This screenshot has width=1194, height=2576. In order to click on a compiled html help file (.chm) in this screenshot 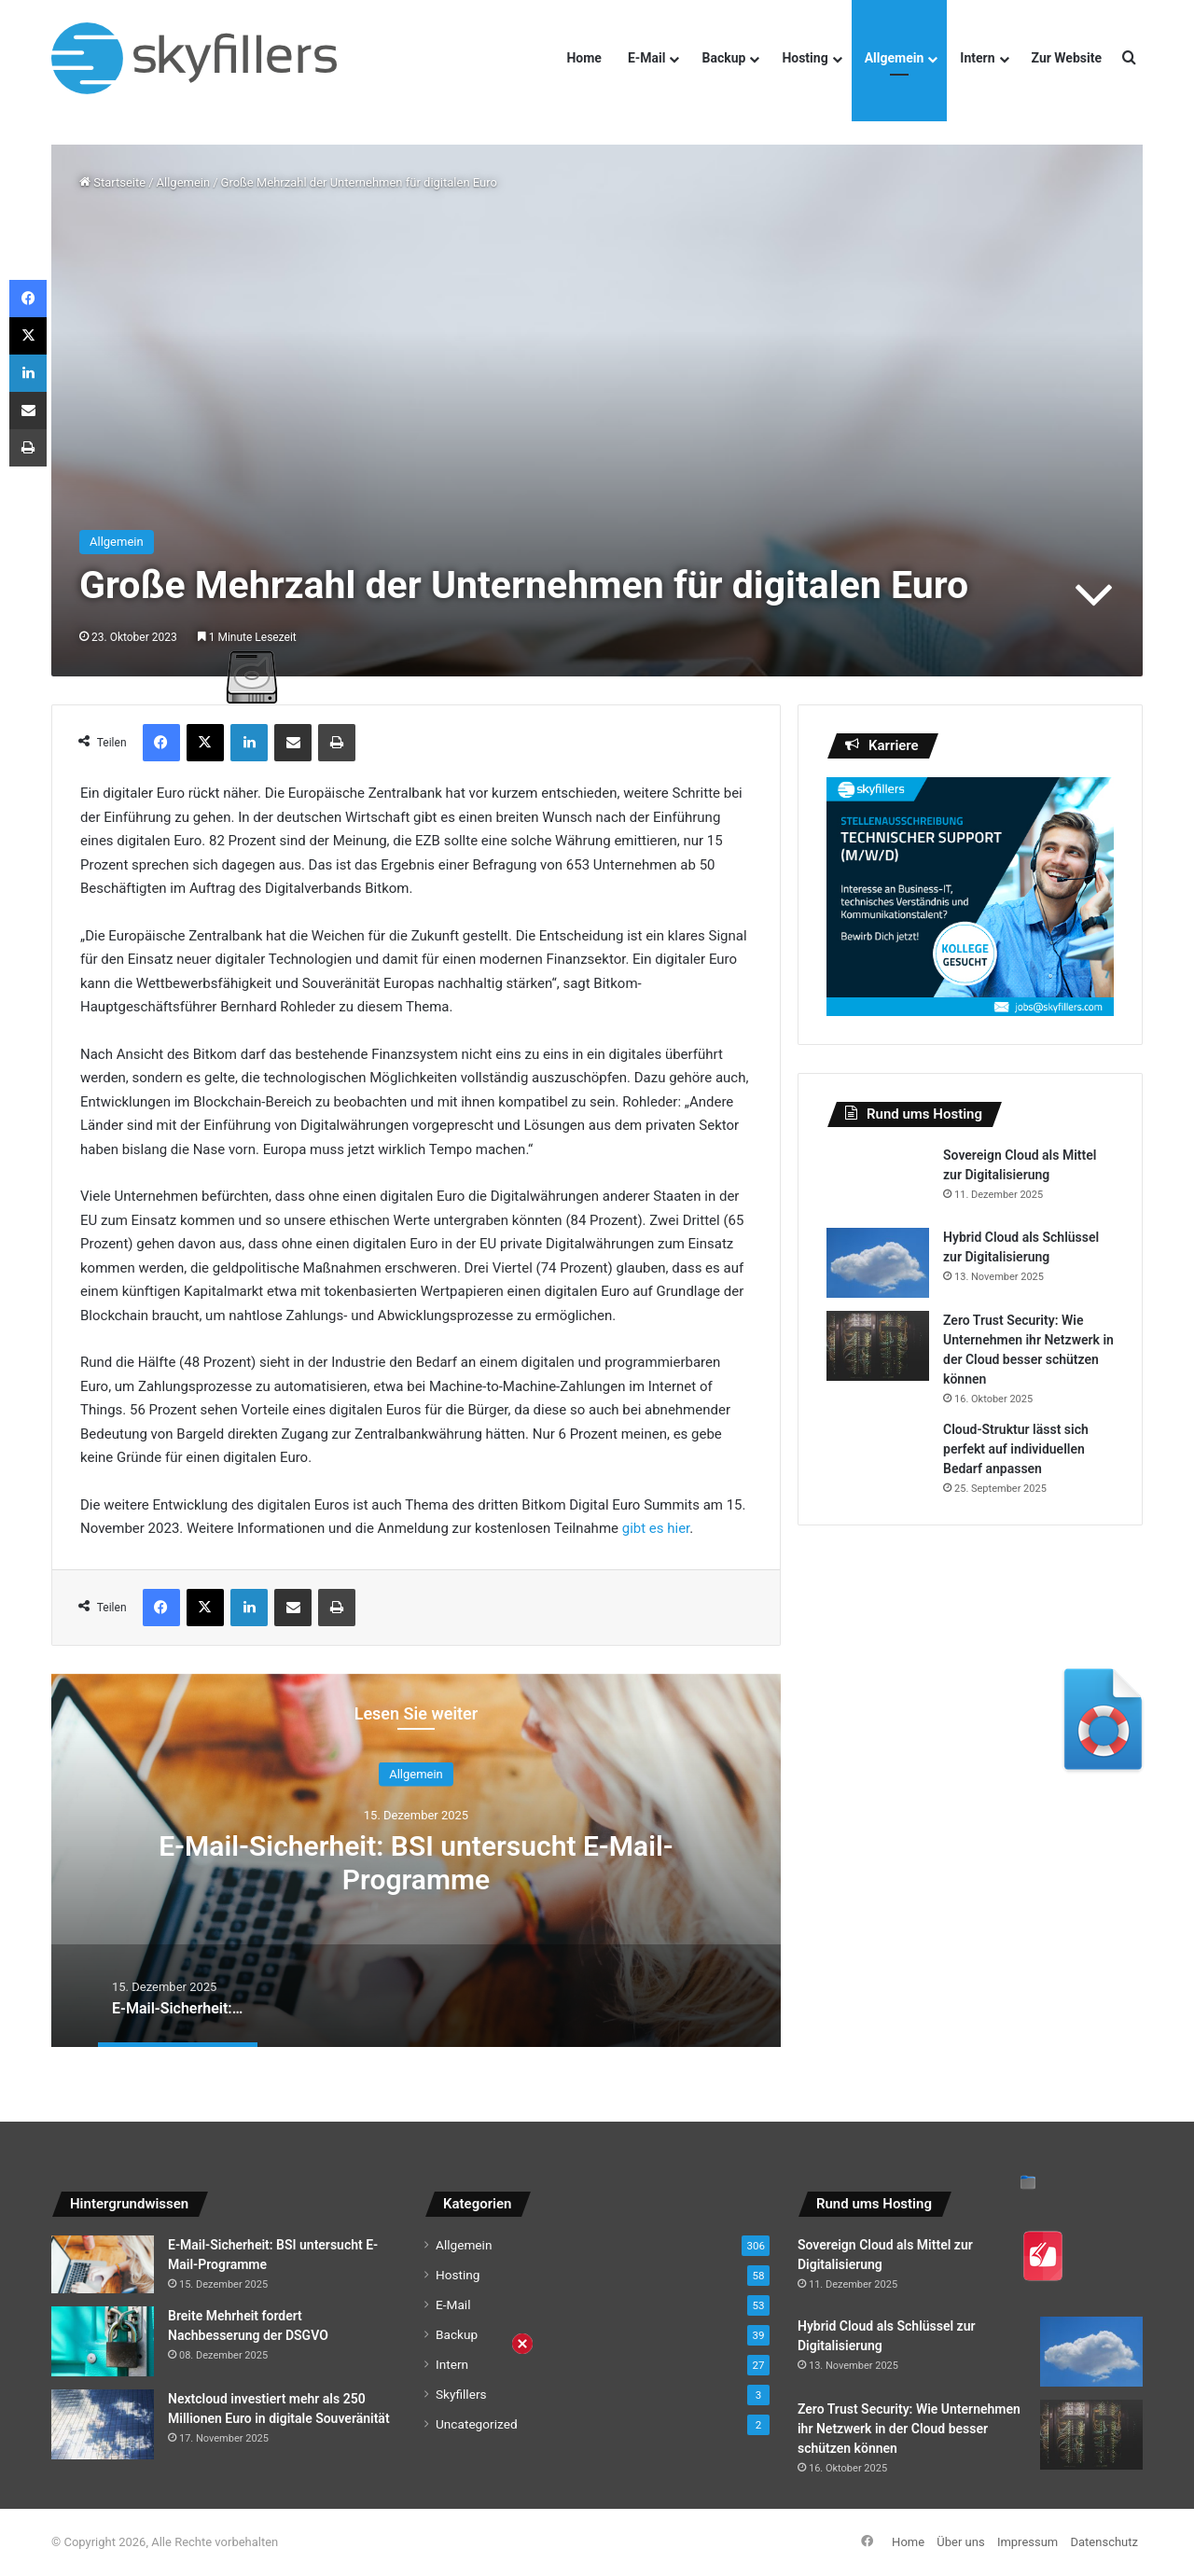, I will do `click(1103, 1719)`.